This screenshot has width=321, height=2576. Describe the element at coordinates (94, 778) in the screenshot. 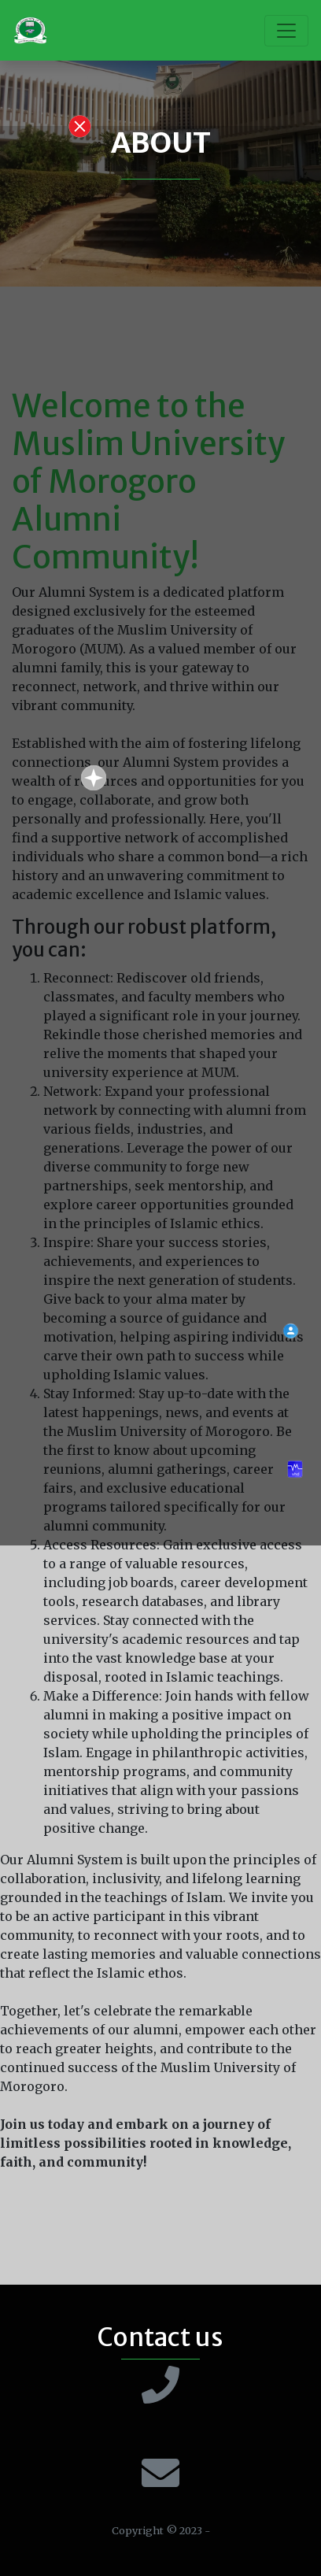

I see `remove trust from a bluetooth device` at that location.